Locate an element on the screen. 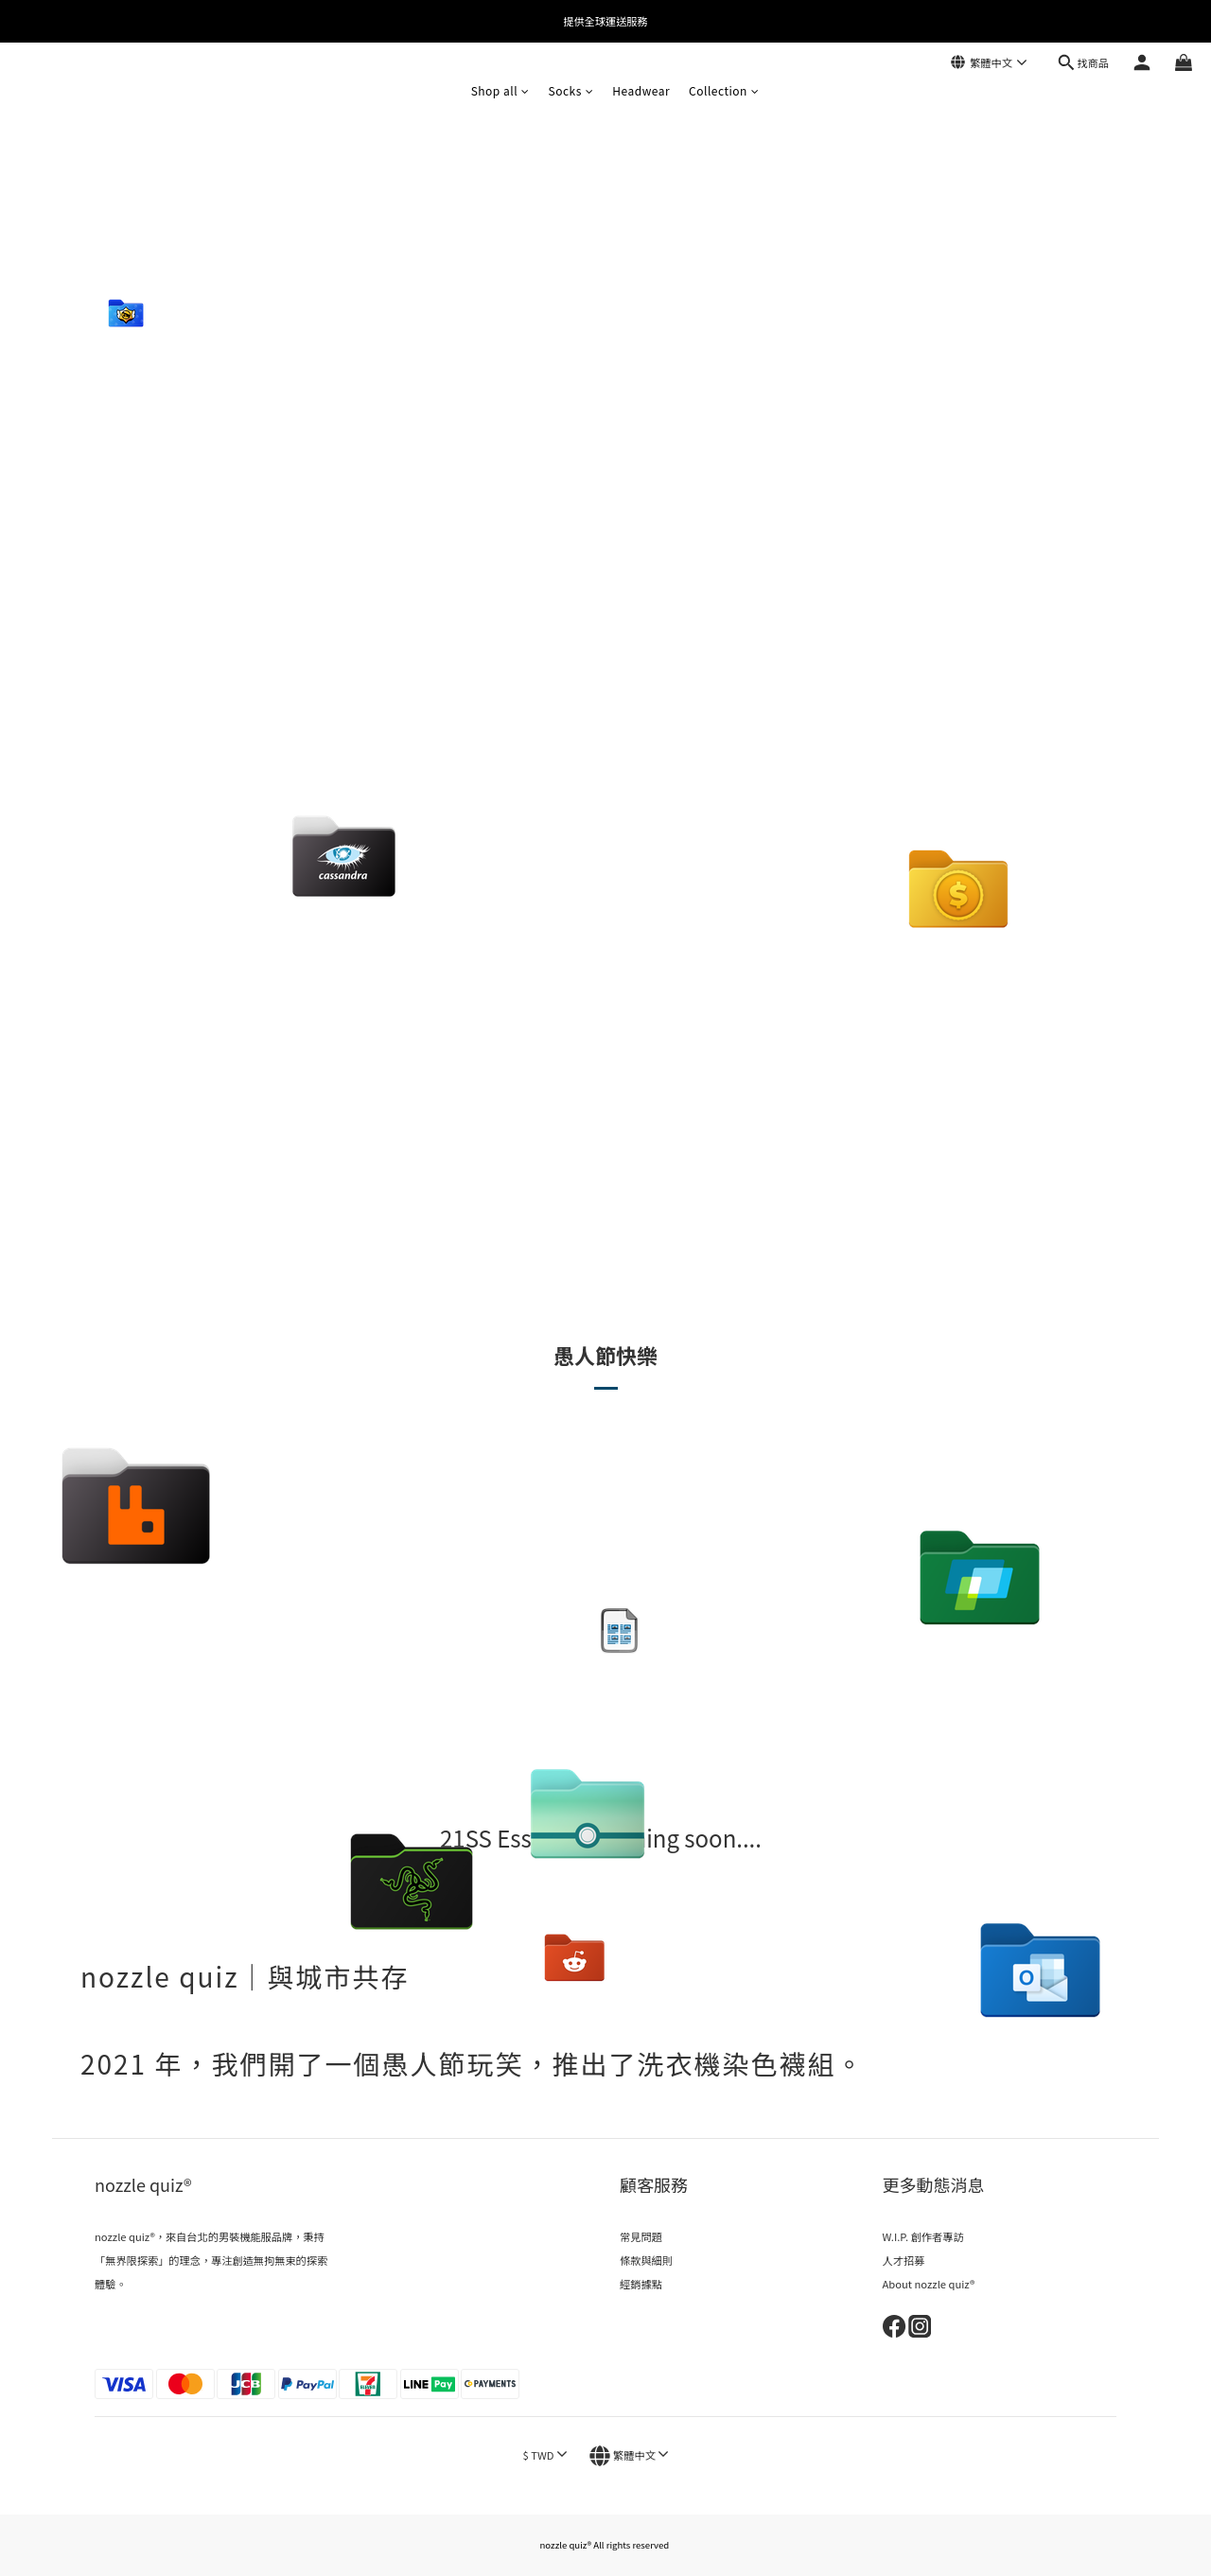  libreoffice master document file type is located at coordinates (619, 1630).